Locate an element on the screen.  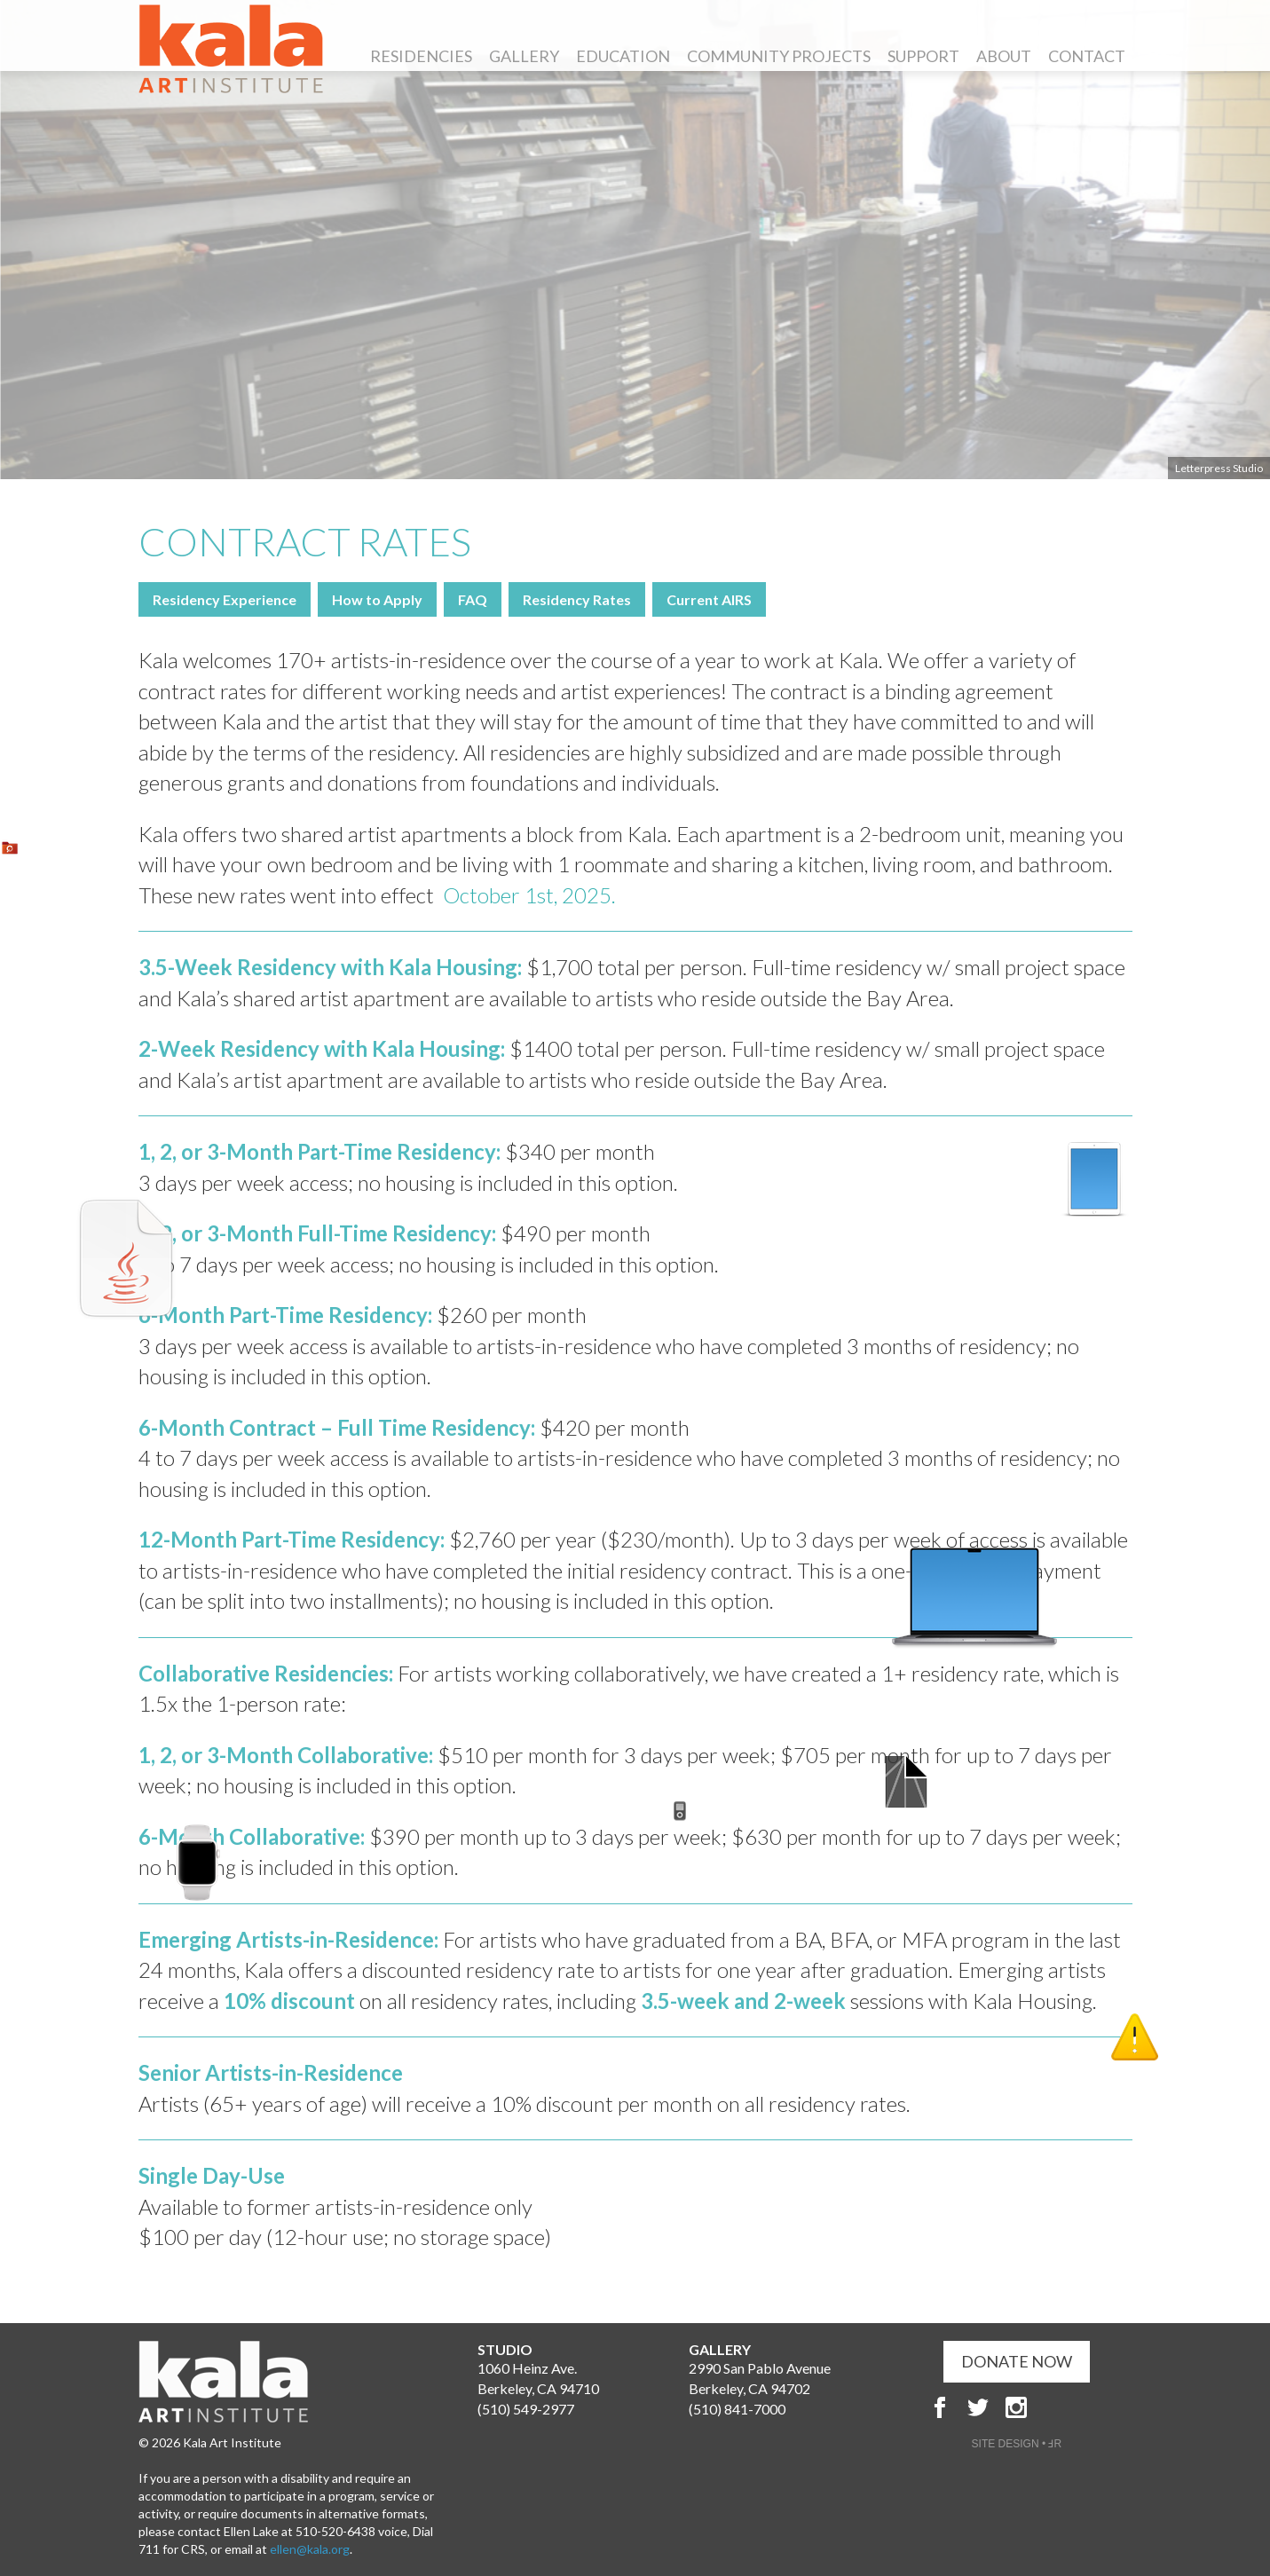
multimedia player device icon is located at coordinates (680, 1811).